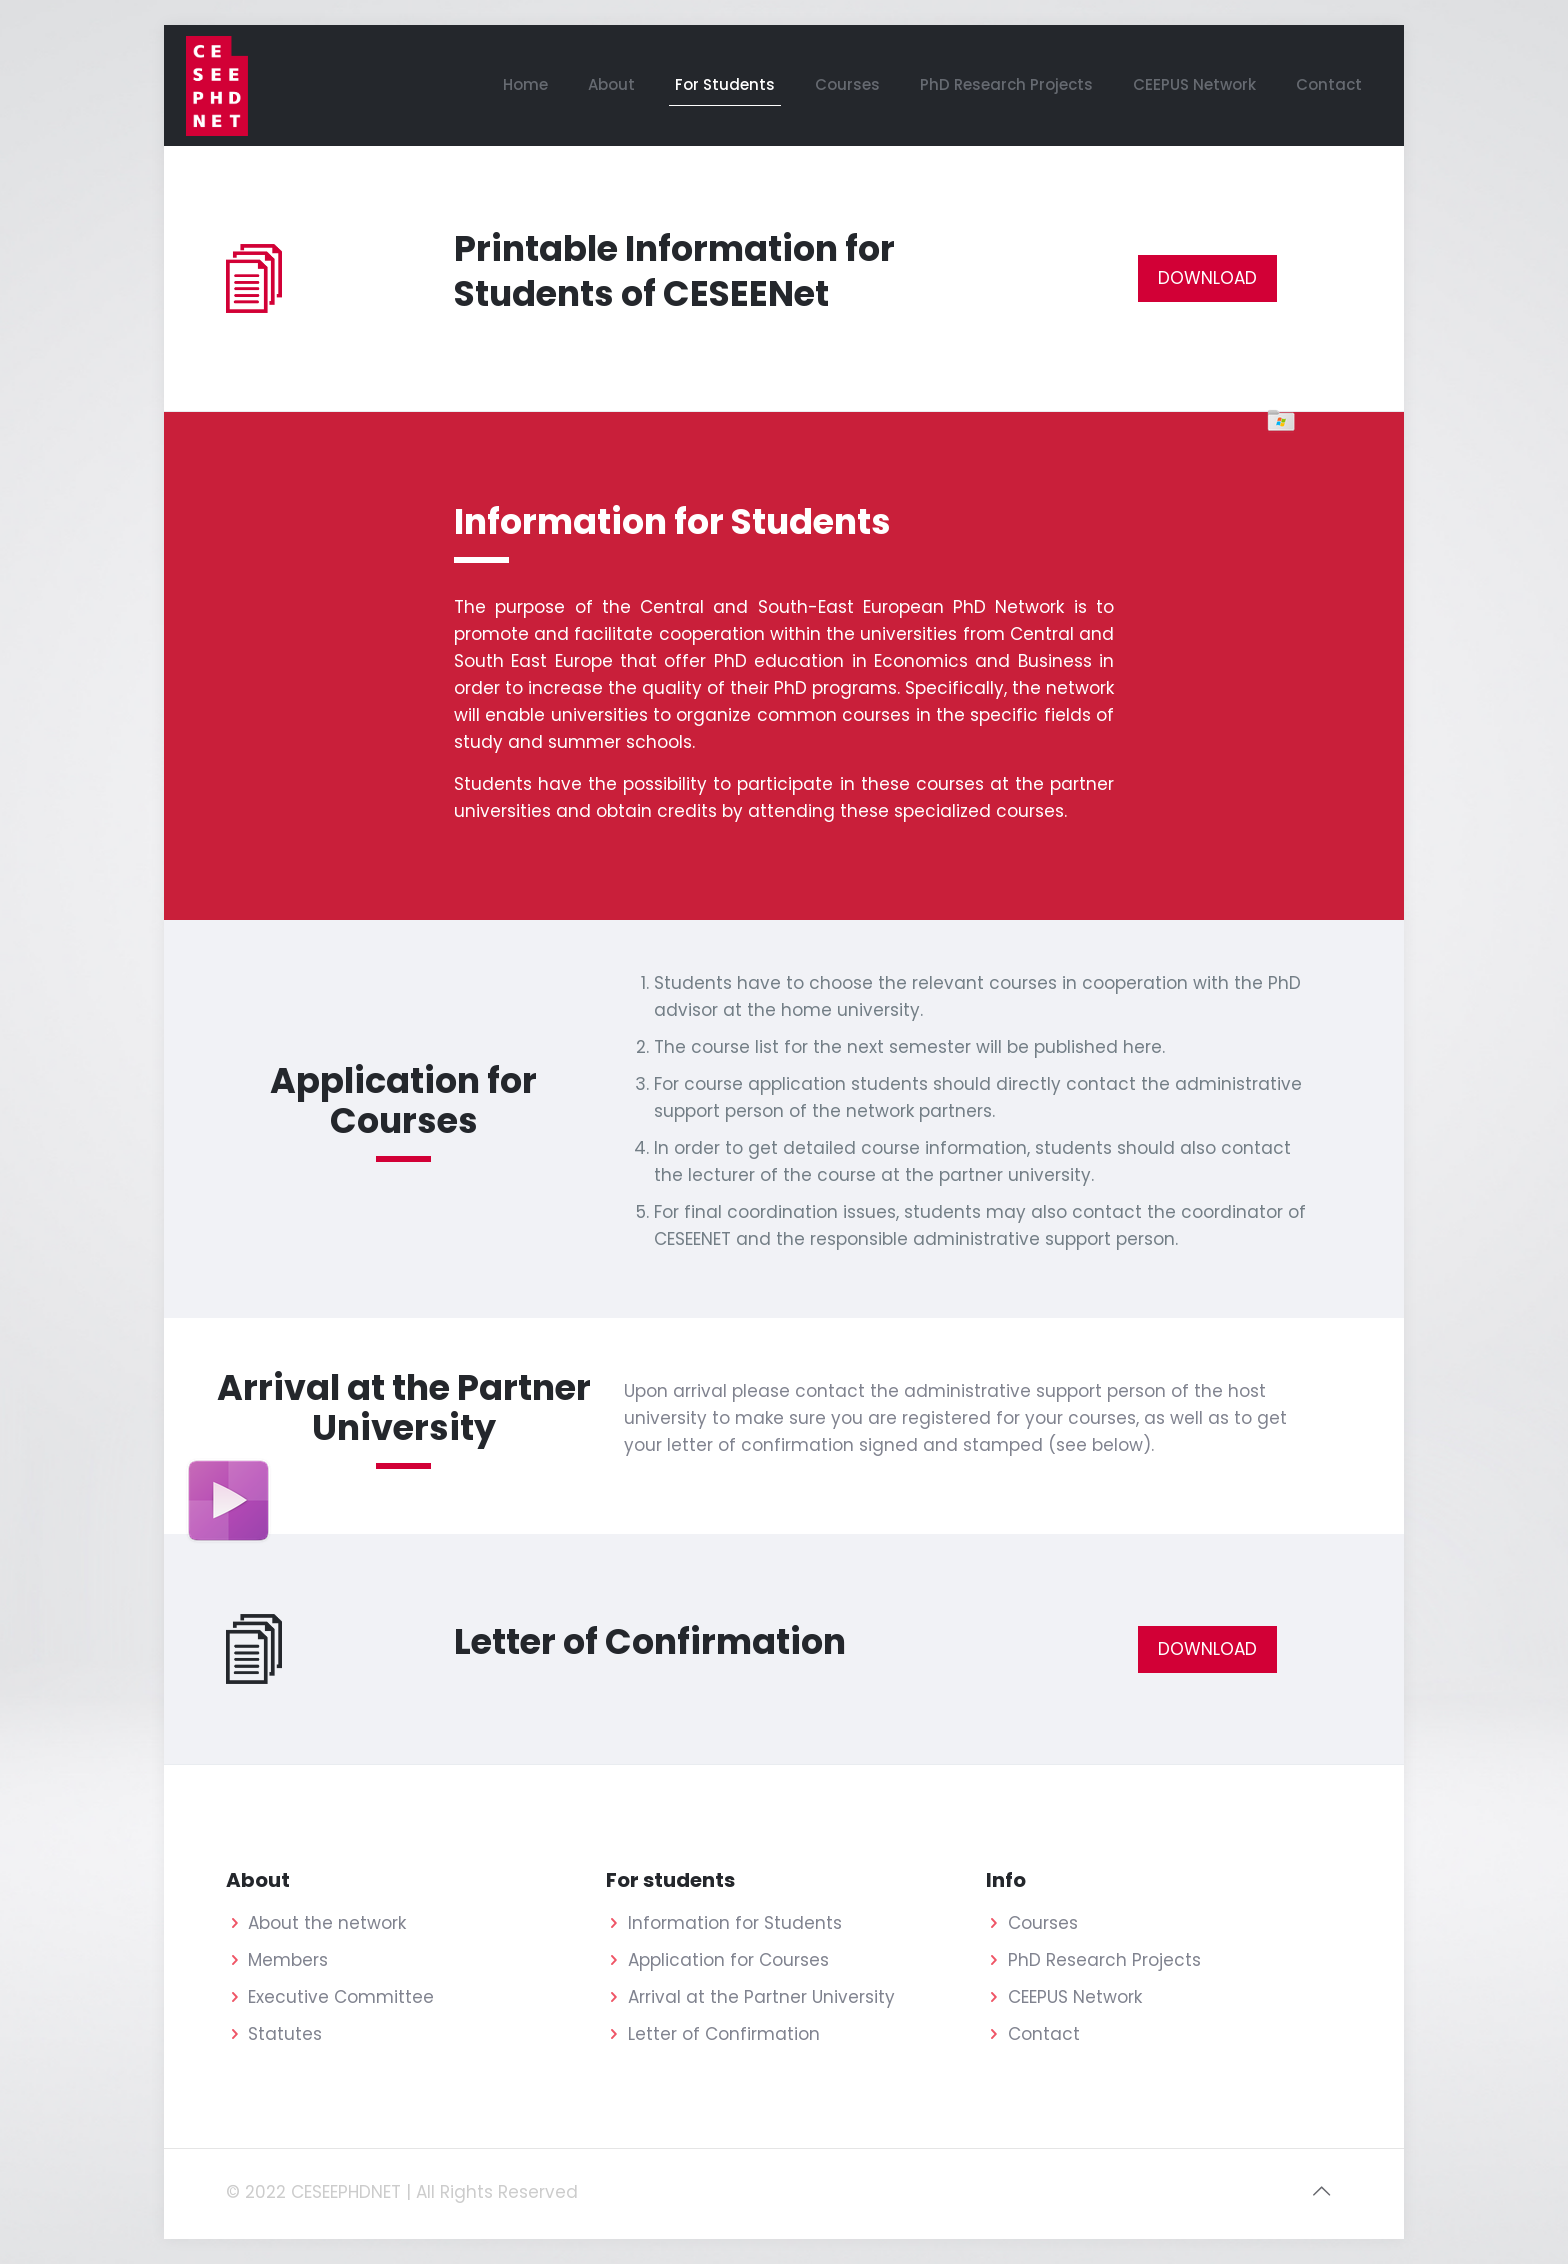 The height and width of the screenshot is (2264, 1568). What do you see at coordinates (228, 1500) in the screenshot?
I see `access audio and video codec settings` at bounding box center [228, 1500].